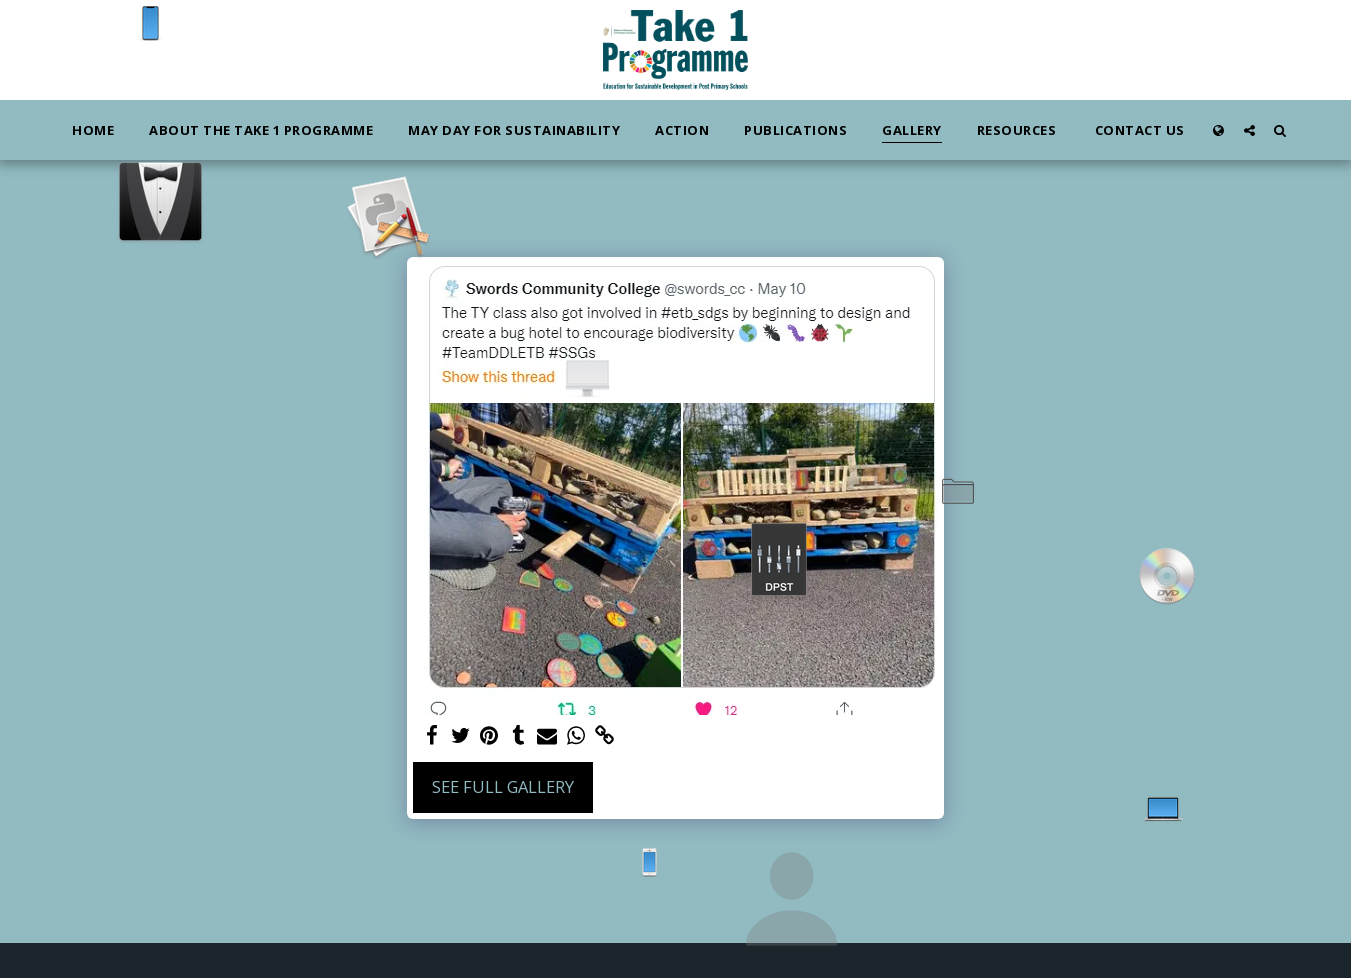  Describe the element at coordinates (791, 898) in the screenshot. I see `guest user account` at that location.